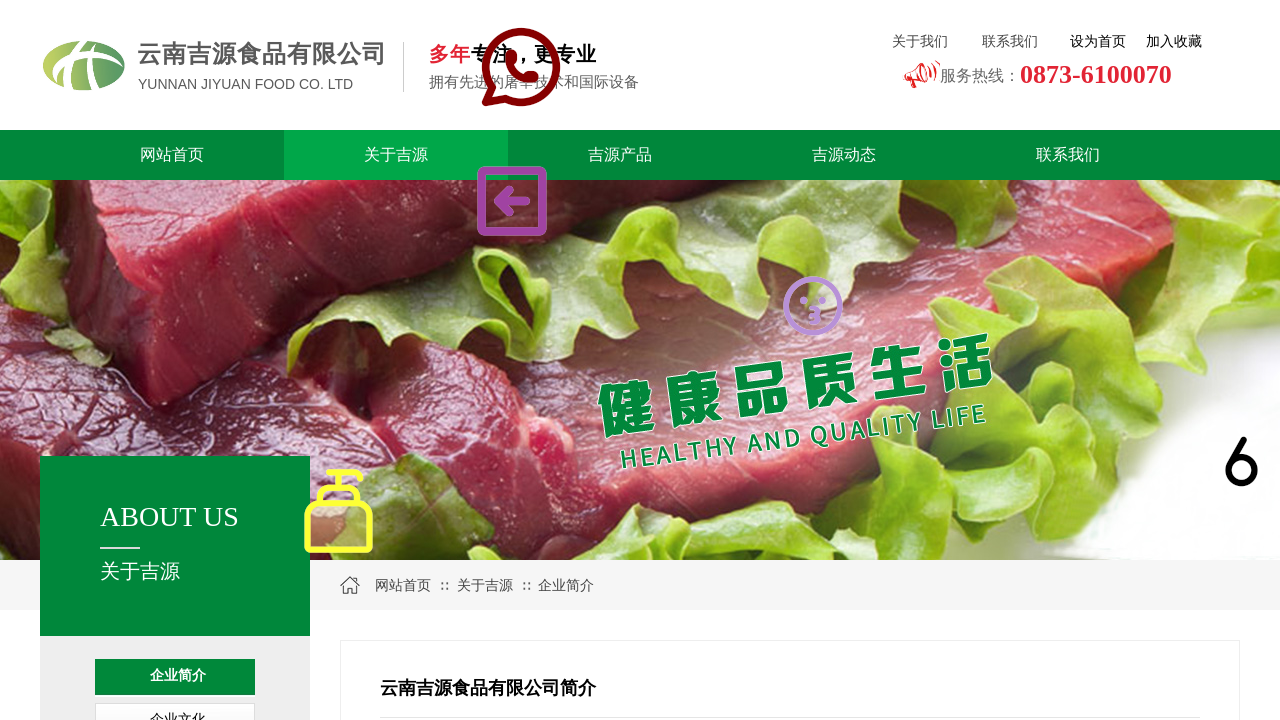 The height and width of the screenshot is (720, 1280). Describe the element at coordinates (813, 306) in the screenshot. I see `send a kiss or blowing kiss emoji` at that location.